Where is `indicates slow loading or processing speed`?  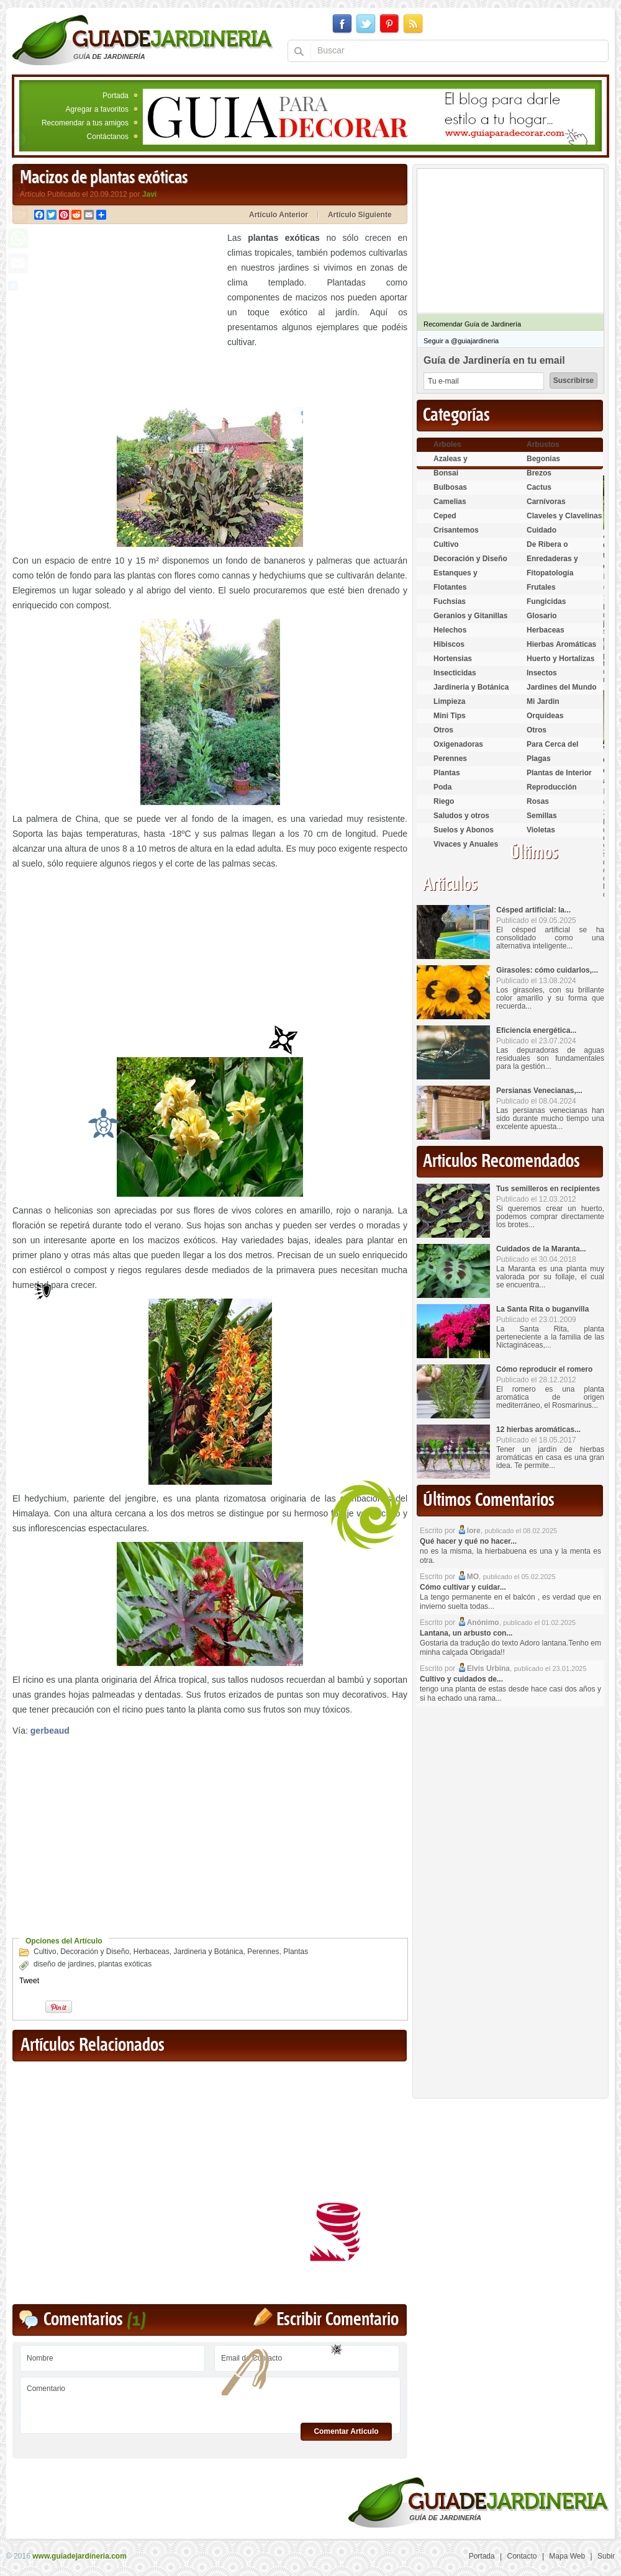
indicates slow loading or processing speed is located at coordinates (103, 1123).